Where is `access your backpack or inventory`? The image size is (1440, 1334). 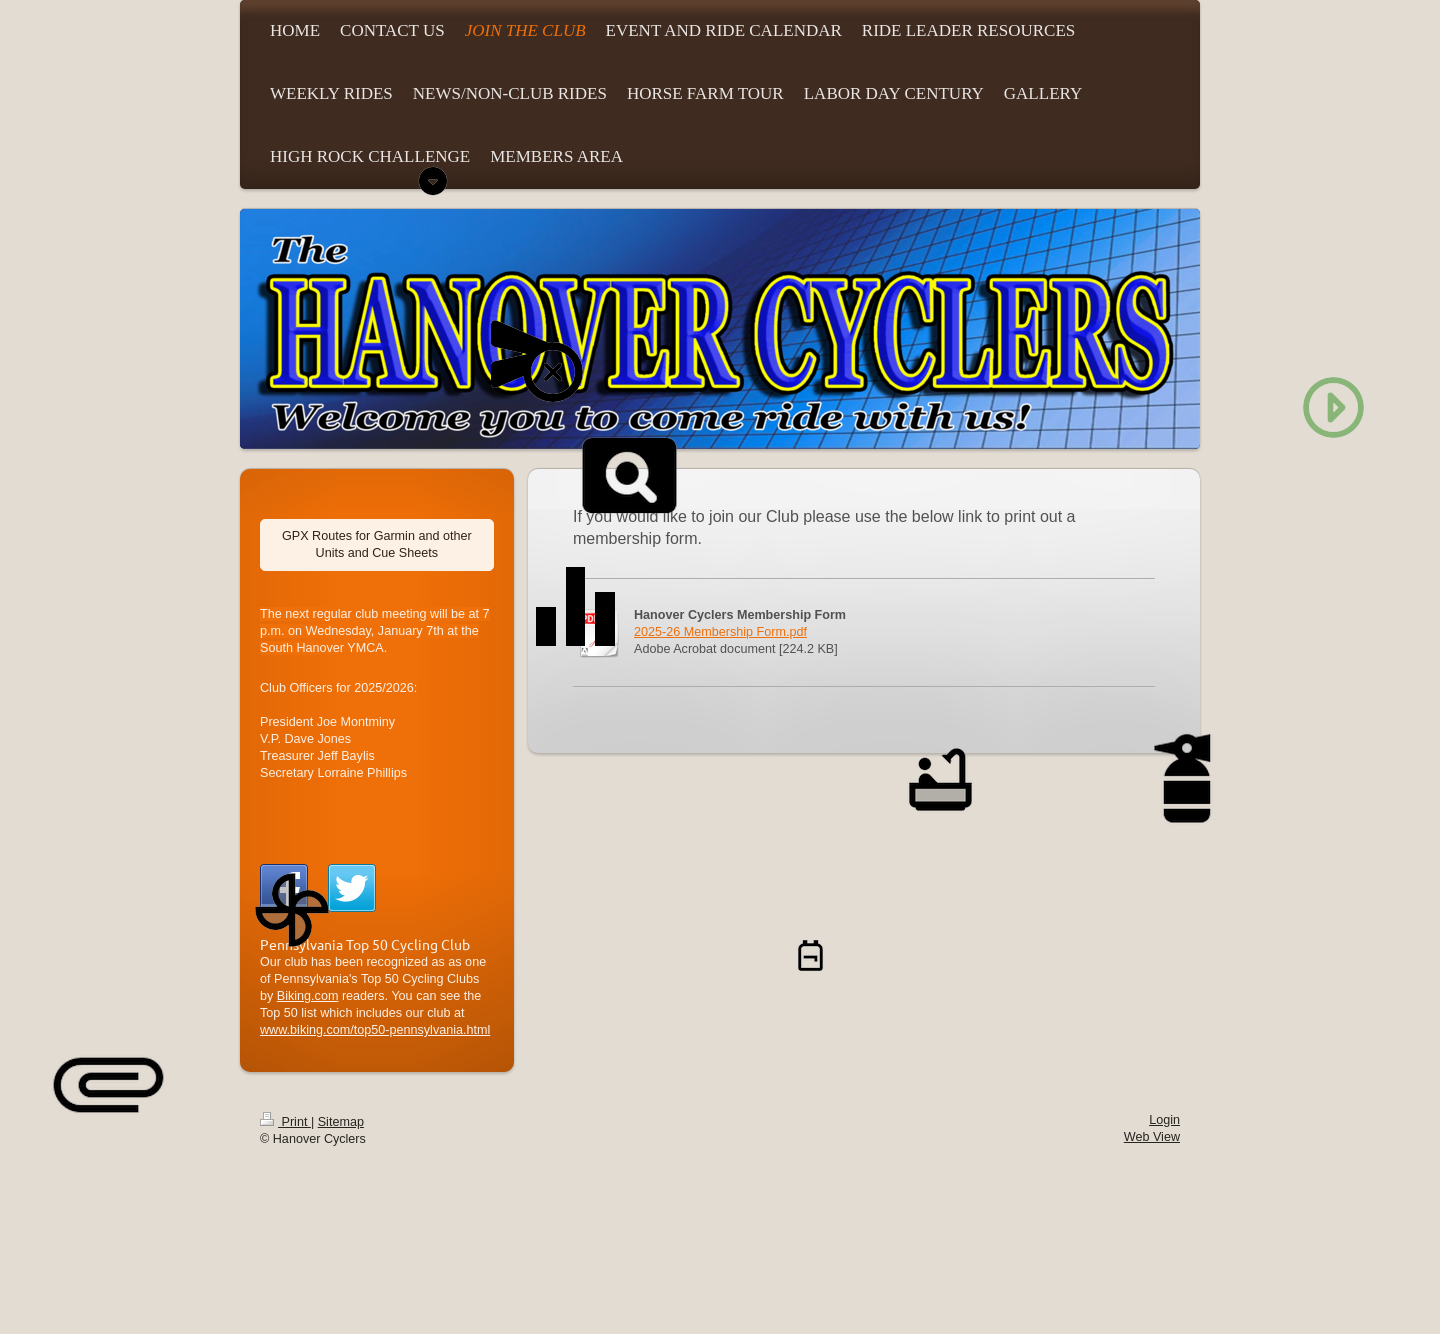 access your backpack or inventory is located at coordinates (810, 955).